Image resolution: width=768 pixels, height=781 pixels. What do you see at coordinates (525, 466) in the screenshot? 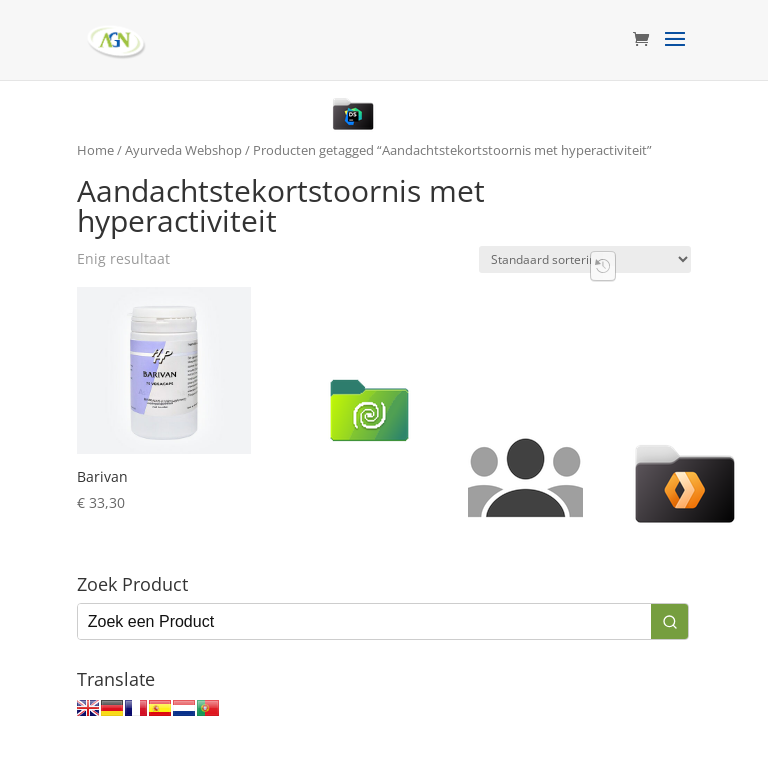
I see `indicates shared access with all users` at bounding box center [525, 466].